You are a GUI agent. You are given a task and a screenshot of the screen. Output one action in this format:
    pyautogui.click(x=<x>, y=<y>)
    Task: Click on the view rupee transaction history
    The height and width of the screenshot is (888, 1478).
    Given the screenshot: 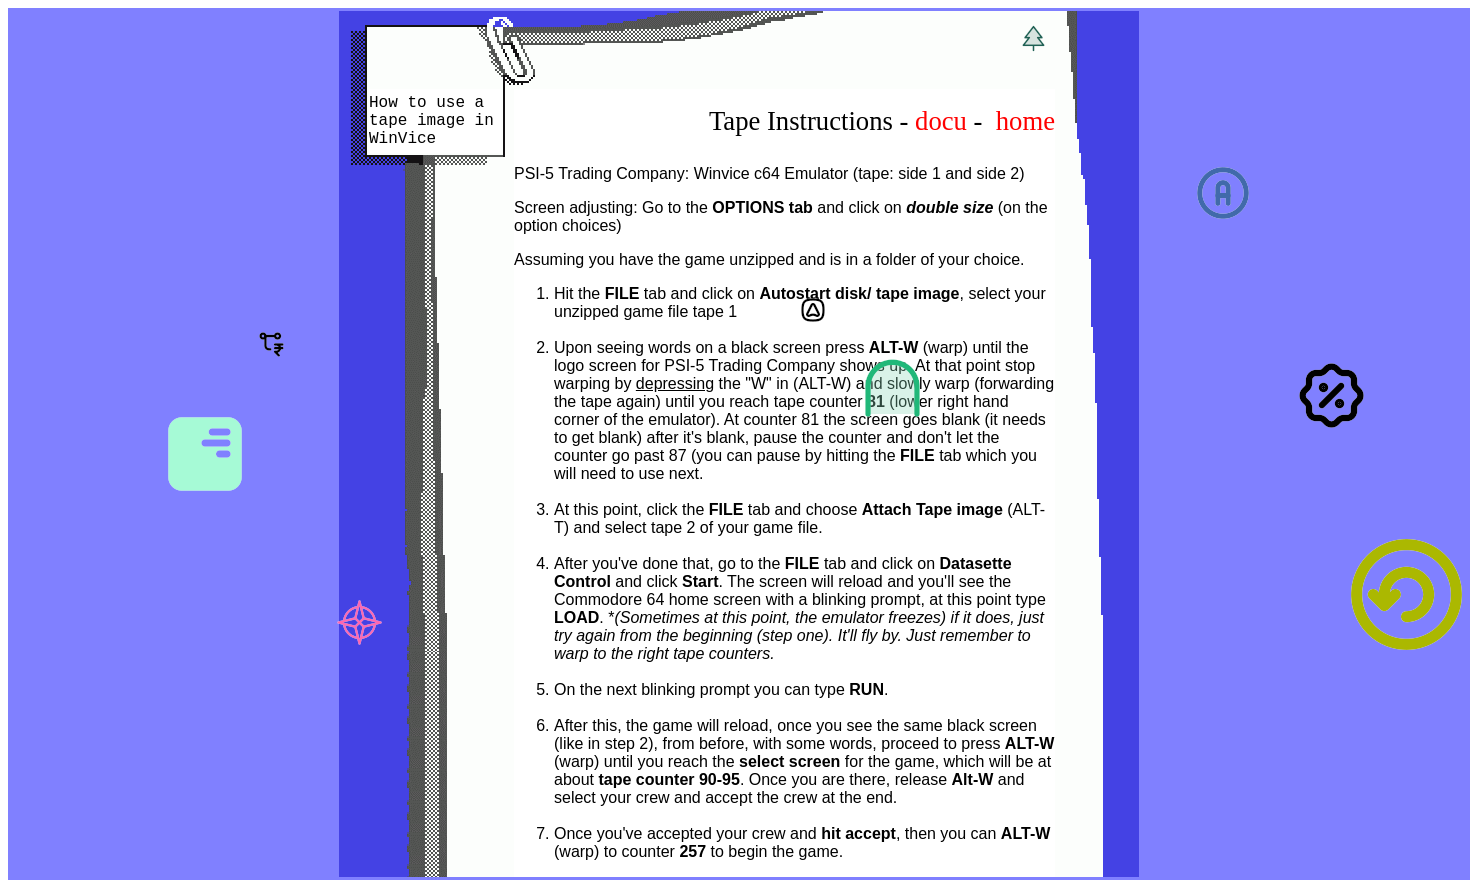 What is the action you would take?
    pyautogui.click(x=271, y=344)
    